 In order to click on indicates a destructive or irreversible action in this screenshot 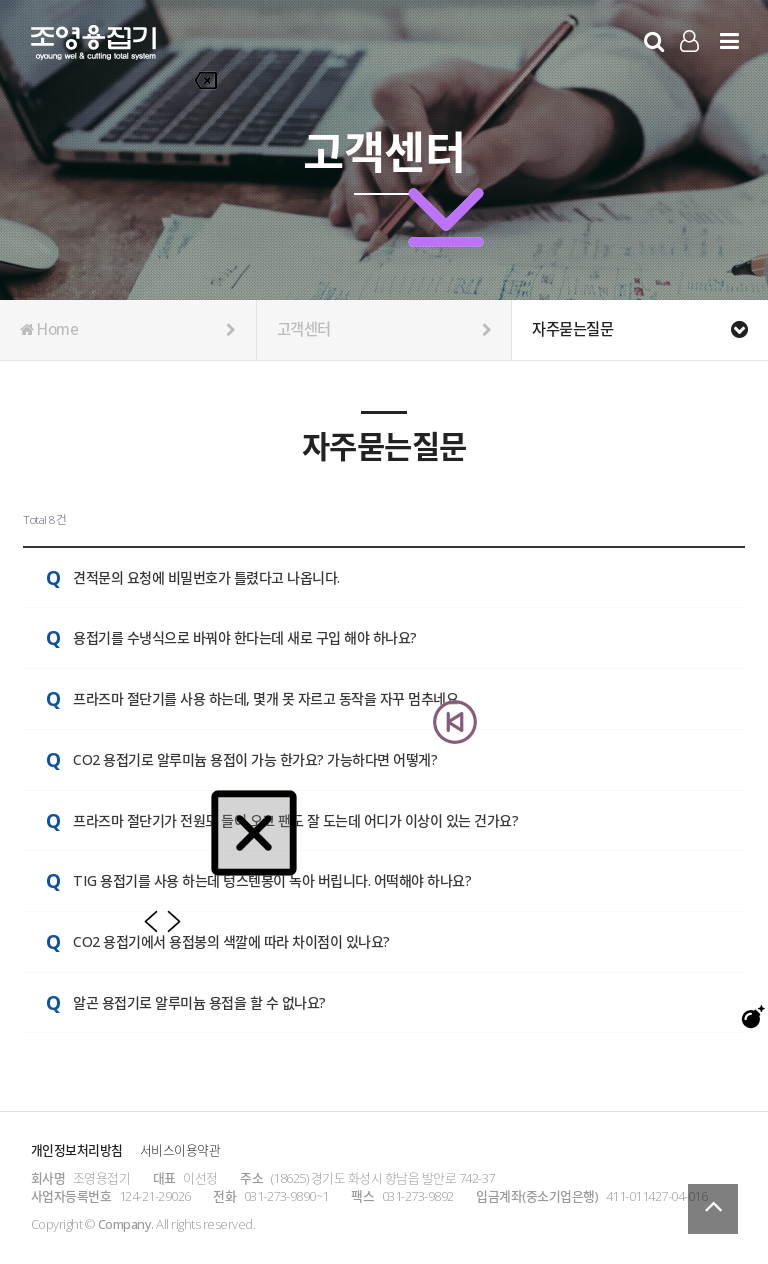, I will do `click(753, 1017)`.